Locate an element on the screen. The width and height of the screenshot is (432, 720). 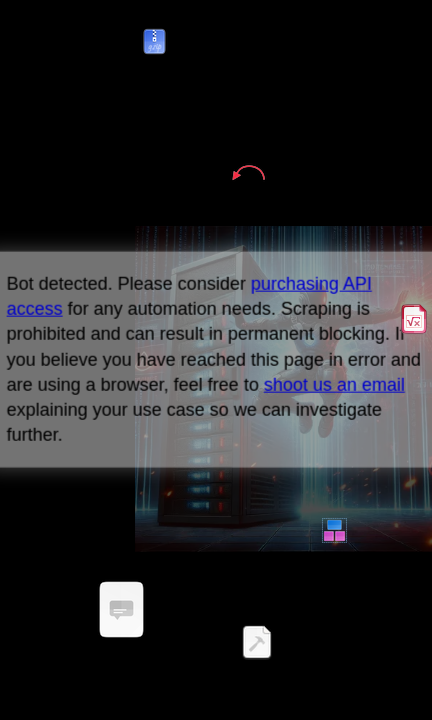
select all items in the current view is located at coordinates (334, 530).